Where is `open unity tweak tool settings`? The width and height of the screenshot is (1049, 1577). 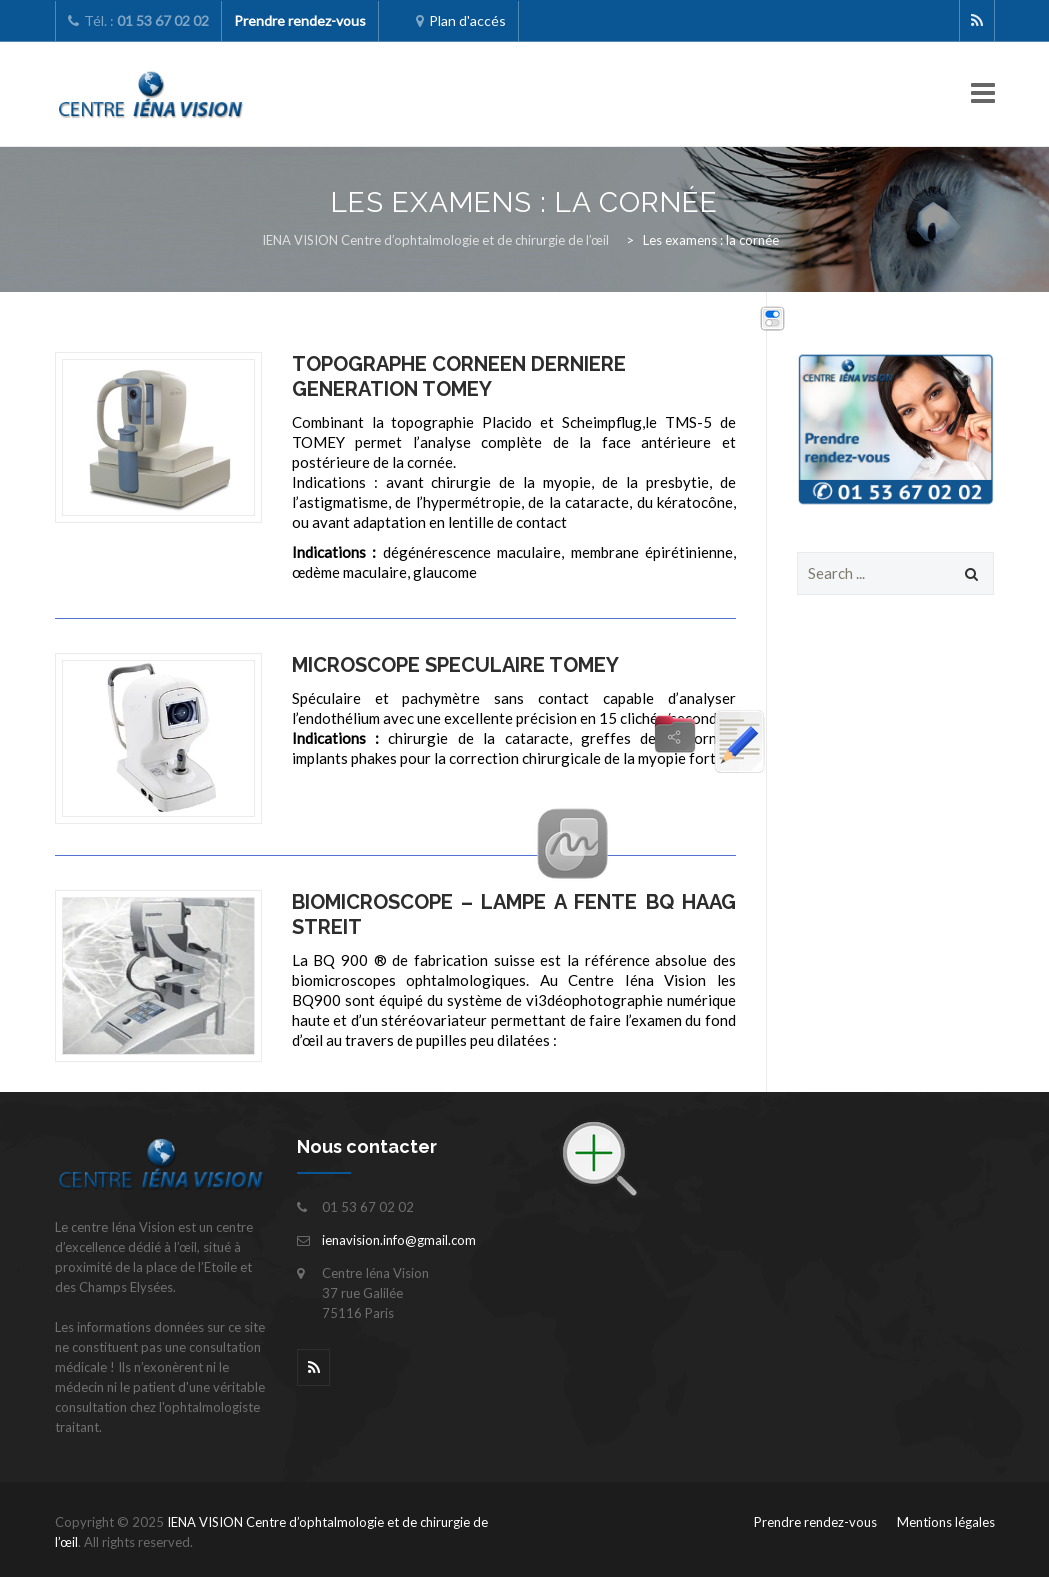
open unity tweak tool settings is located at coordinates (772, 318).